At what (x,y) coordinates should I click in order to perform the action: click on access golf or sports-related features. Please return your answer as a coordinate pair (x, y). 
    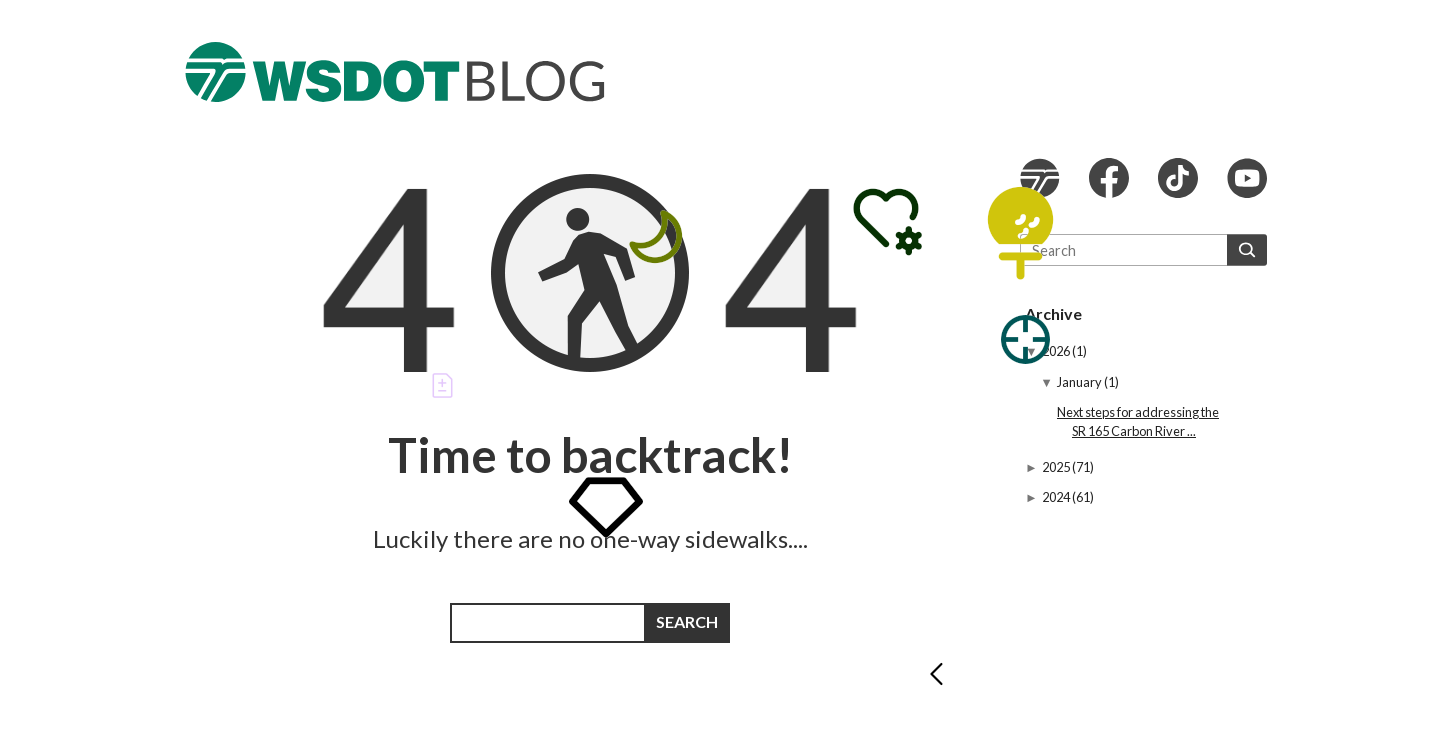
    Looking at the image, I should click on (1020, 230).